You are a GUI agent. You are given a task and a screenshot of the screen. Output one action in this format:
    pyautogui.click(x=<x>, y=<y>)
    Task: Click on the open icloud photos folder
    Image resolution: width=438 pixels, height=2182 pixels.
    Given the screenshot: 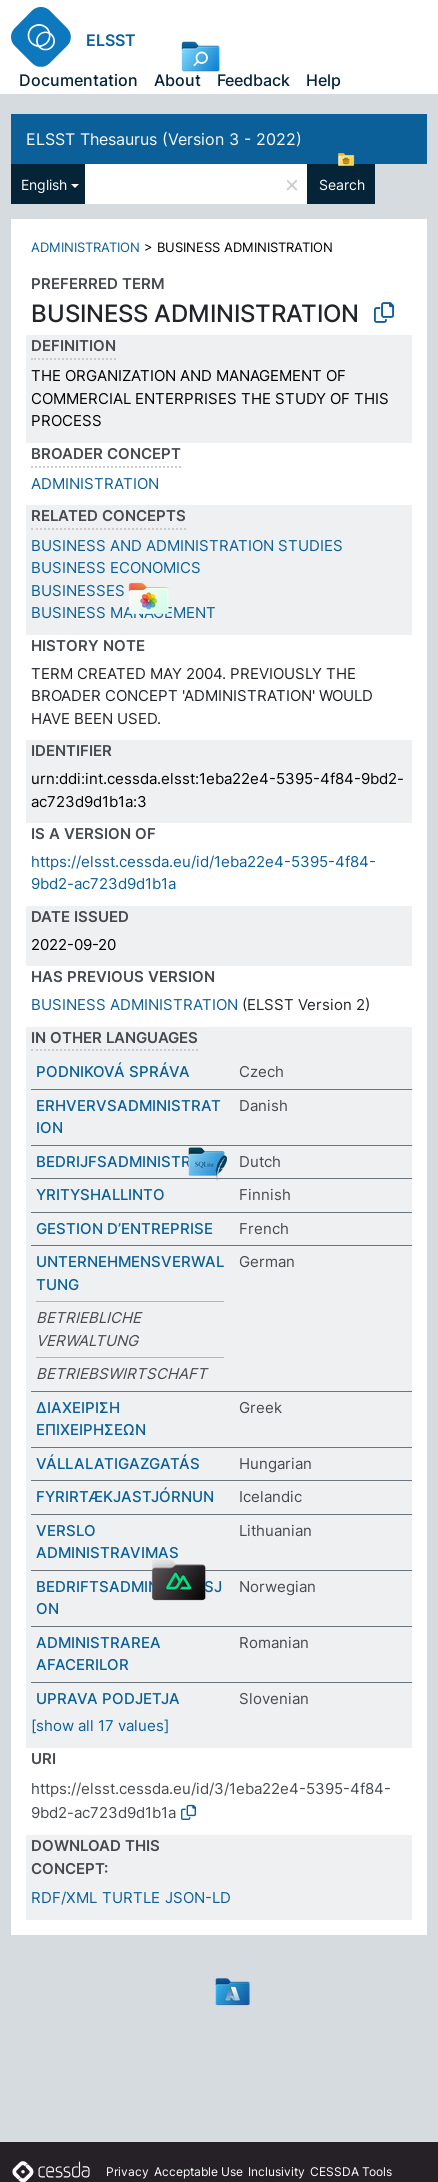 What is the action you would take?
    pyautogui.click(x=148, y=599)
    